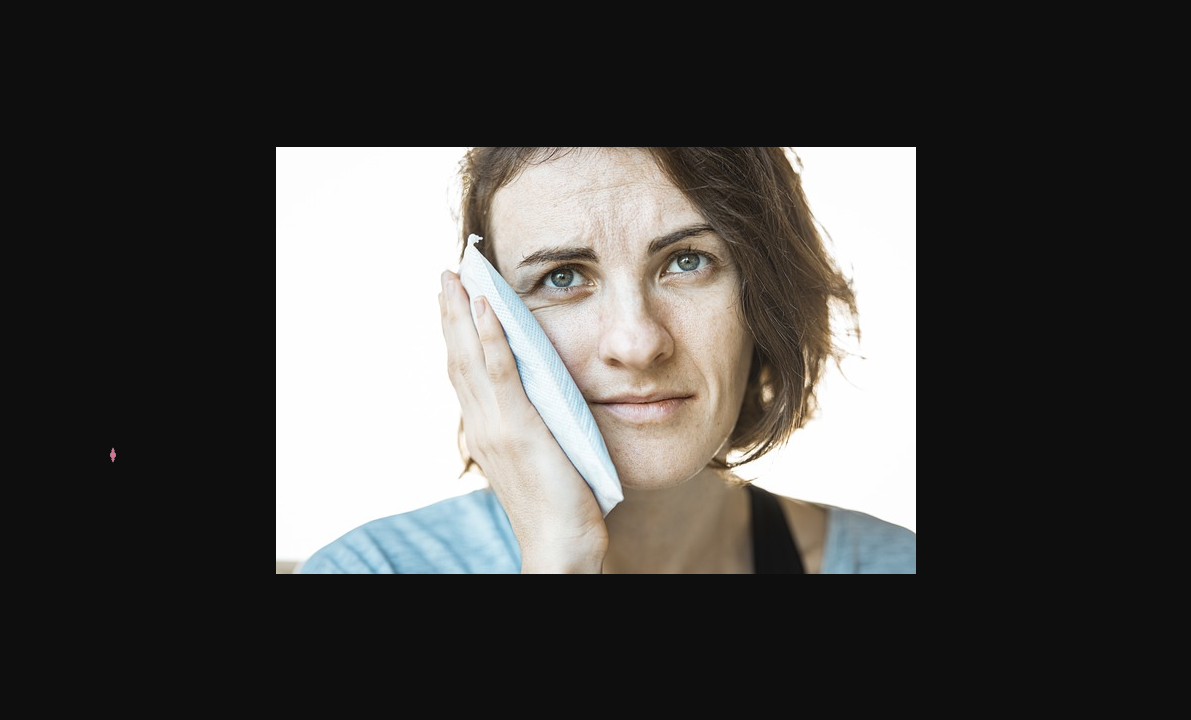 This screenshot has height=720, width=1191. I want to click on indicates player has reached level two, so click(113, 455).